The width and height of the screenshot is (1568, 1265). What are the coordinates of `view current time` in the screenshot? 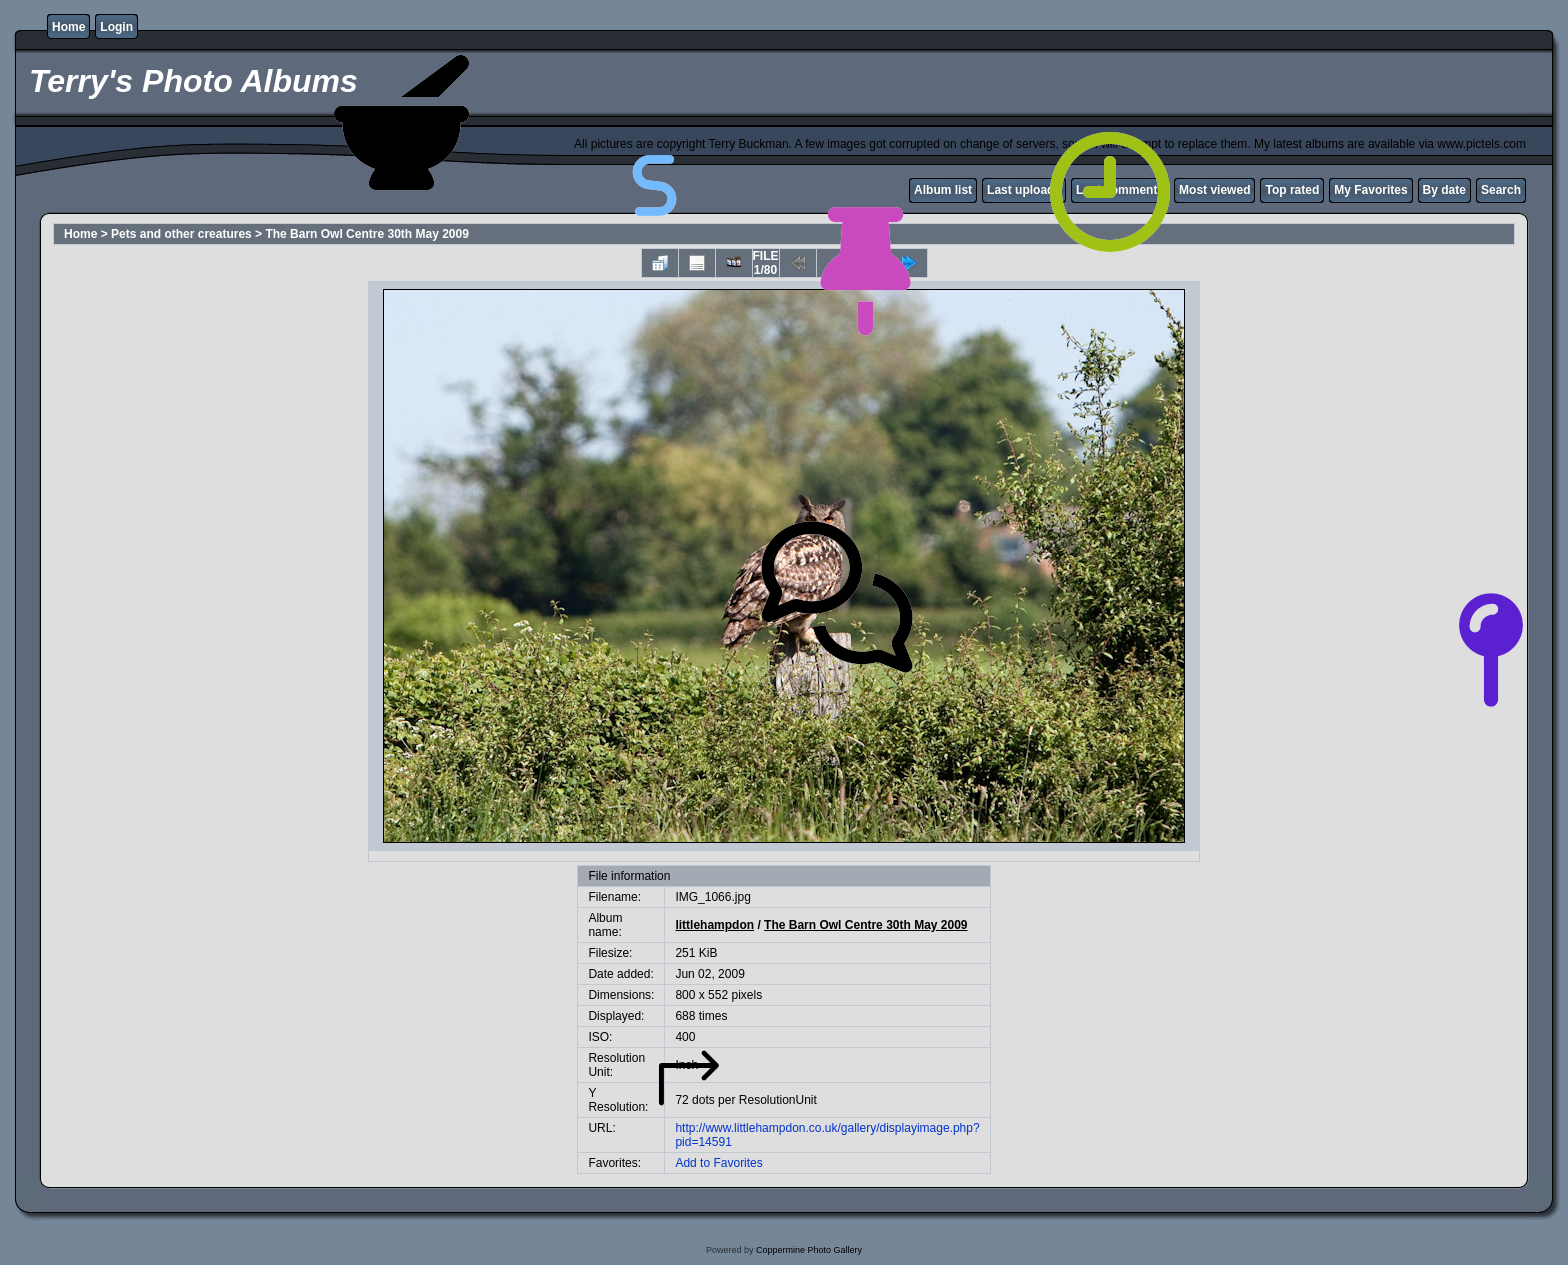 It's located at (1110, 192).